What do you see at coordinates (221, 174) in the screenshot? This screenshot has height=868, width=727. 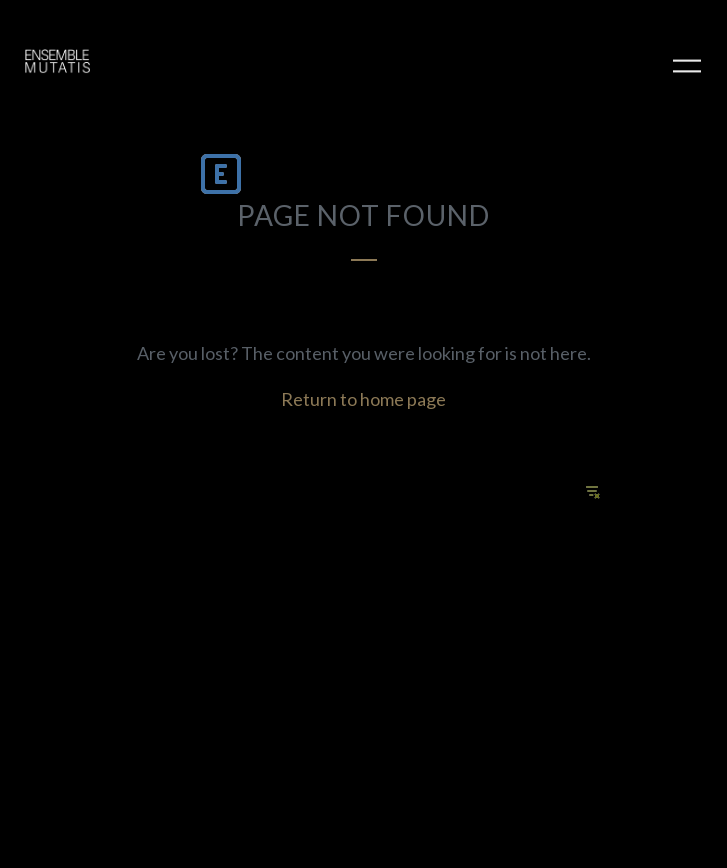 I see `indicates an "E" rating or classification` at bounding box center [221, 174].